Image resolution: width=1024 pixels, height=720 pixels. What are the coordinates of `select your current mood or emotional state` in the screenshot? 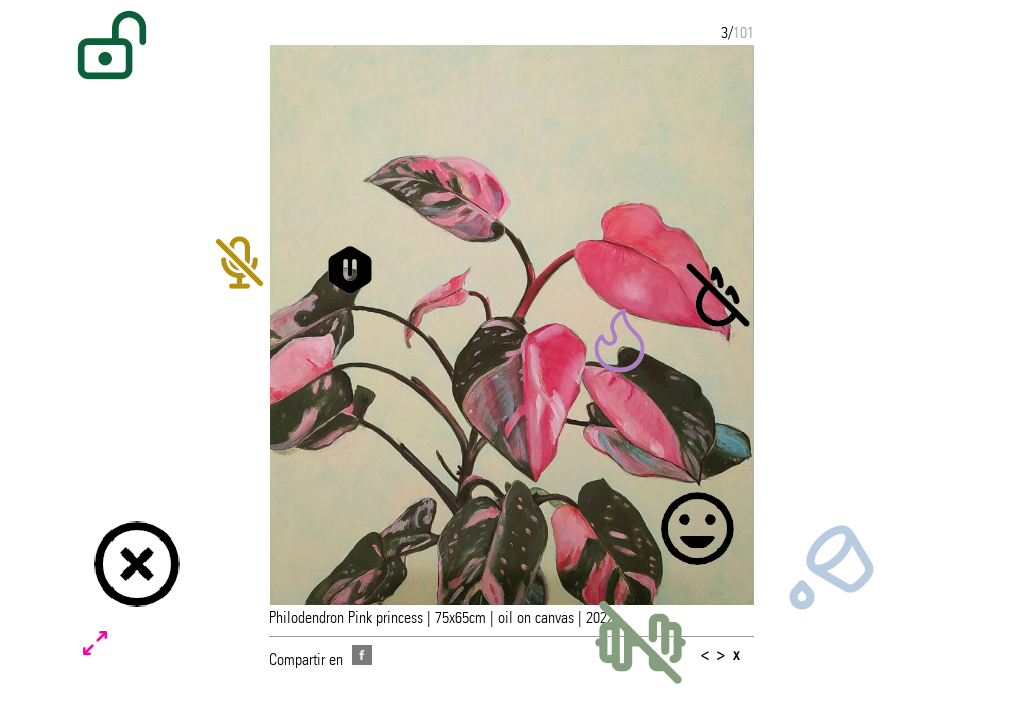 It's located at (697, 528).